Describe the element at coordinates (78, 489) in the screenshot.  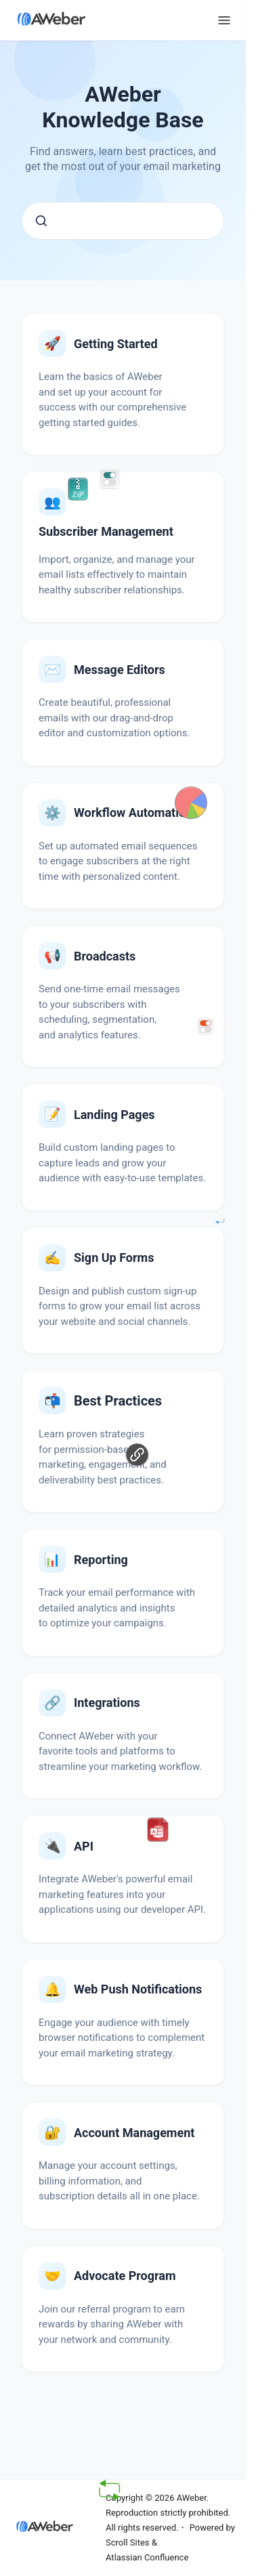
I see `open a compressed zip archive` at that location.